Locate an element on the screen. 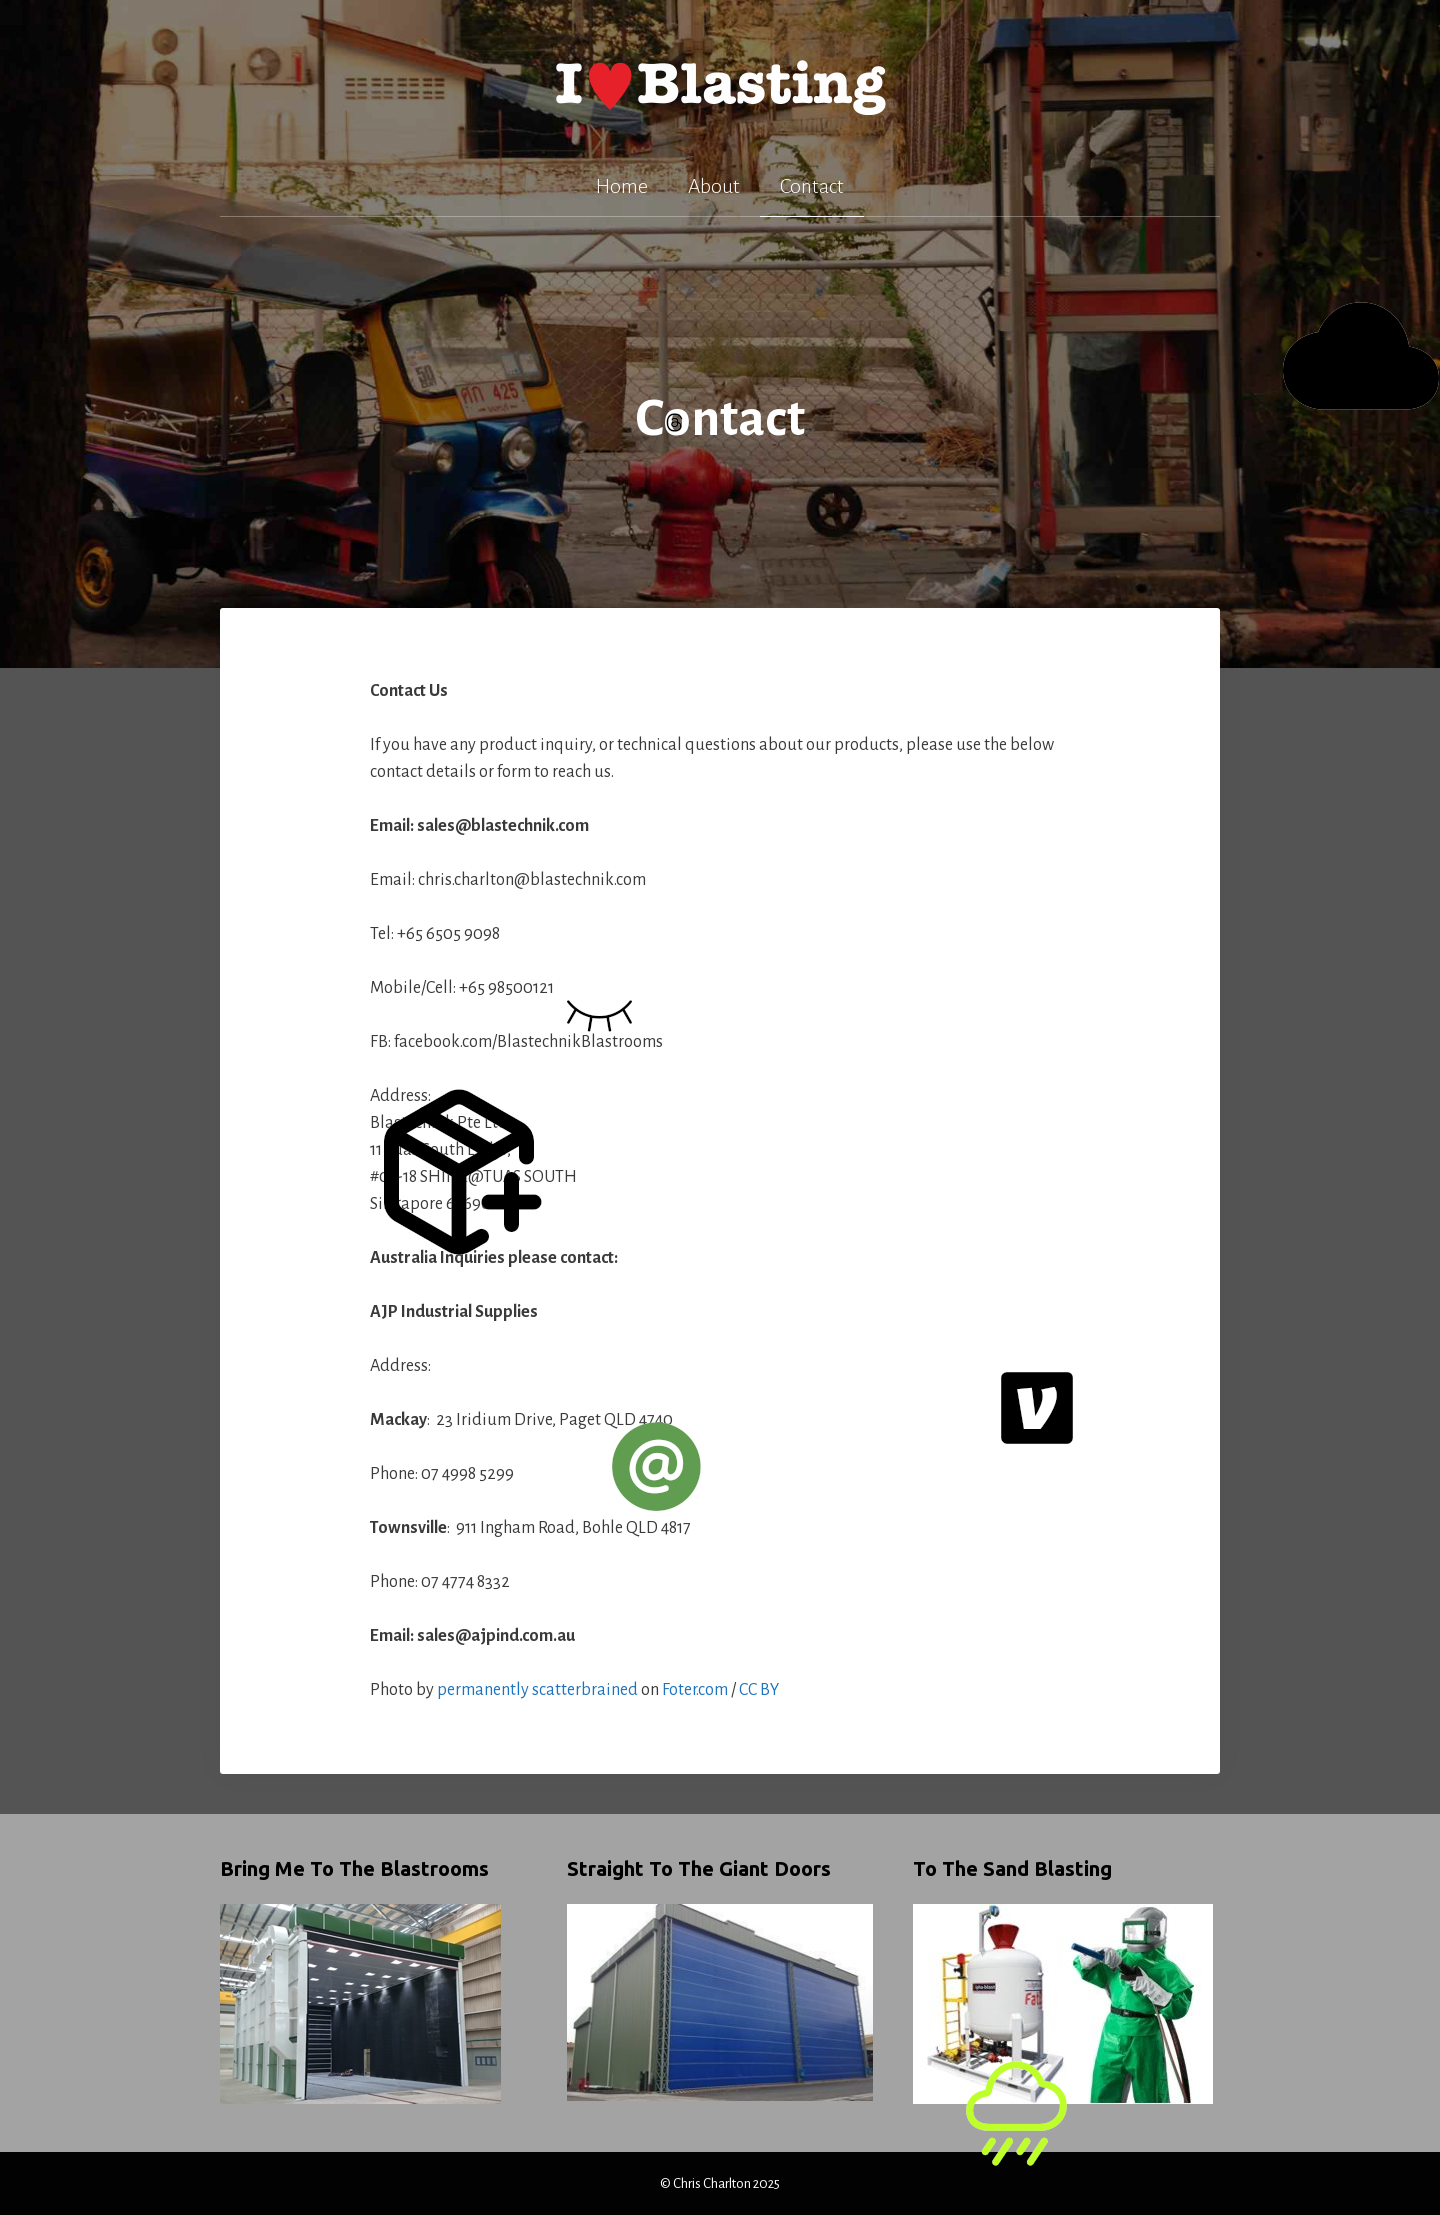  open the Threads app is located at coordinates (674, 422).